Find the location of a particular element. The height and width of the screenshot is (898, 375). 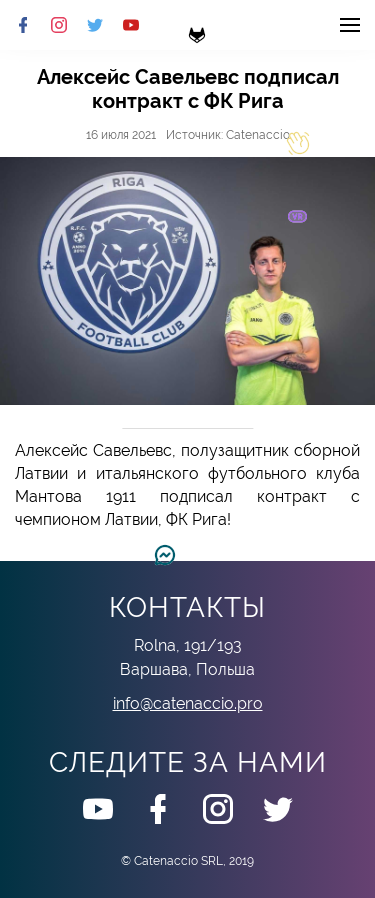

send a greeting or say hello is located at coordinates (298, 143).